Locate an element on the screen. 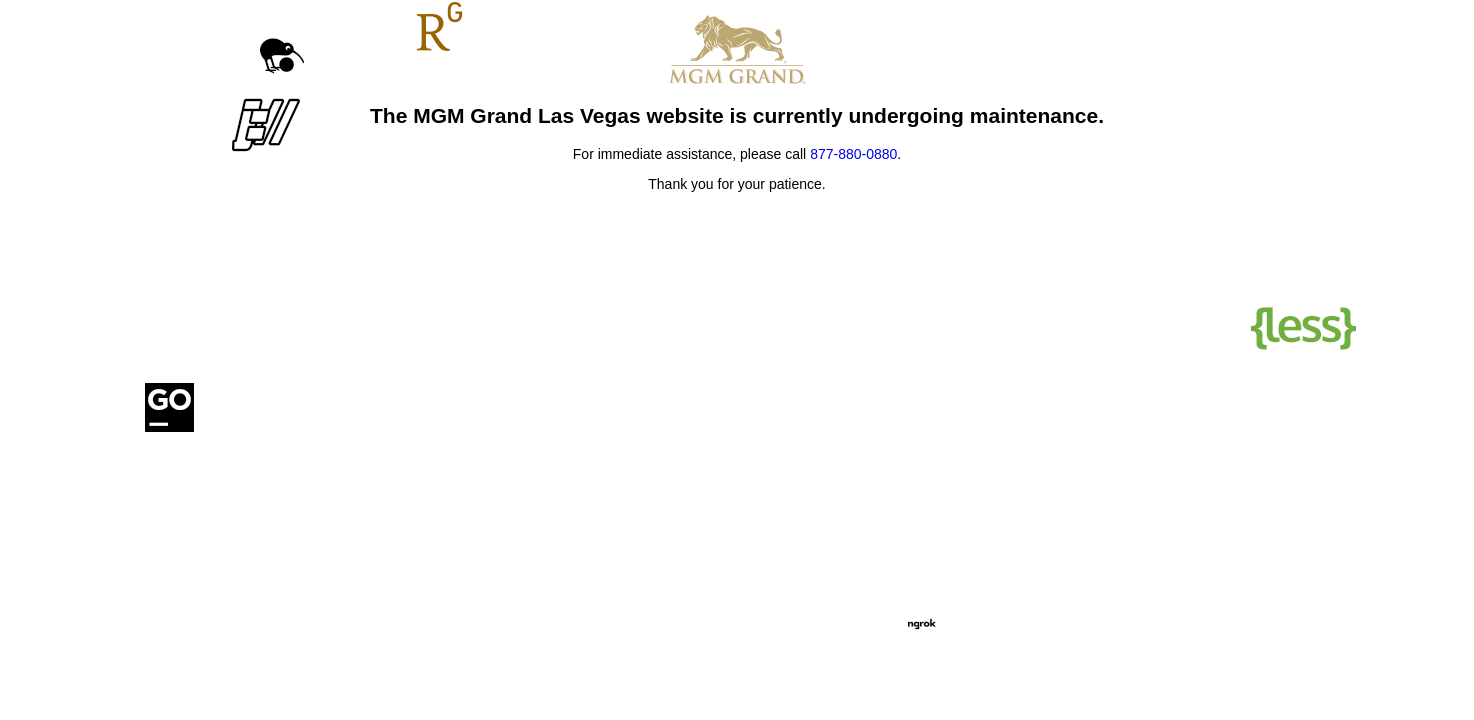 This screenshot has width=1474, height=720. visit ResearchGate profile or website is located at coordinates (439, 26).